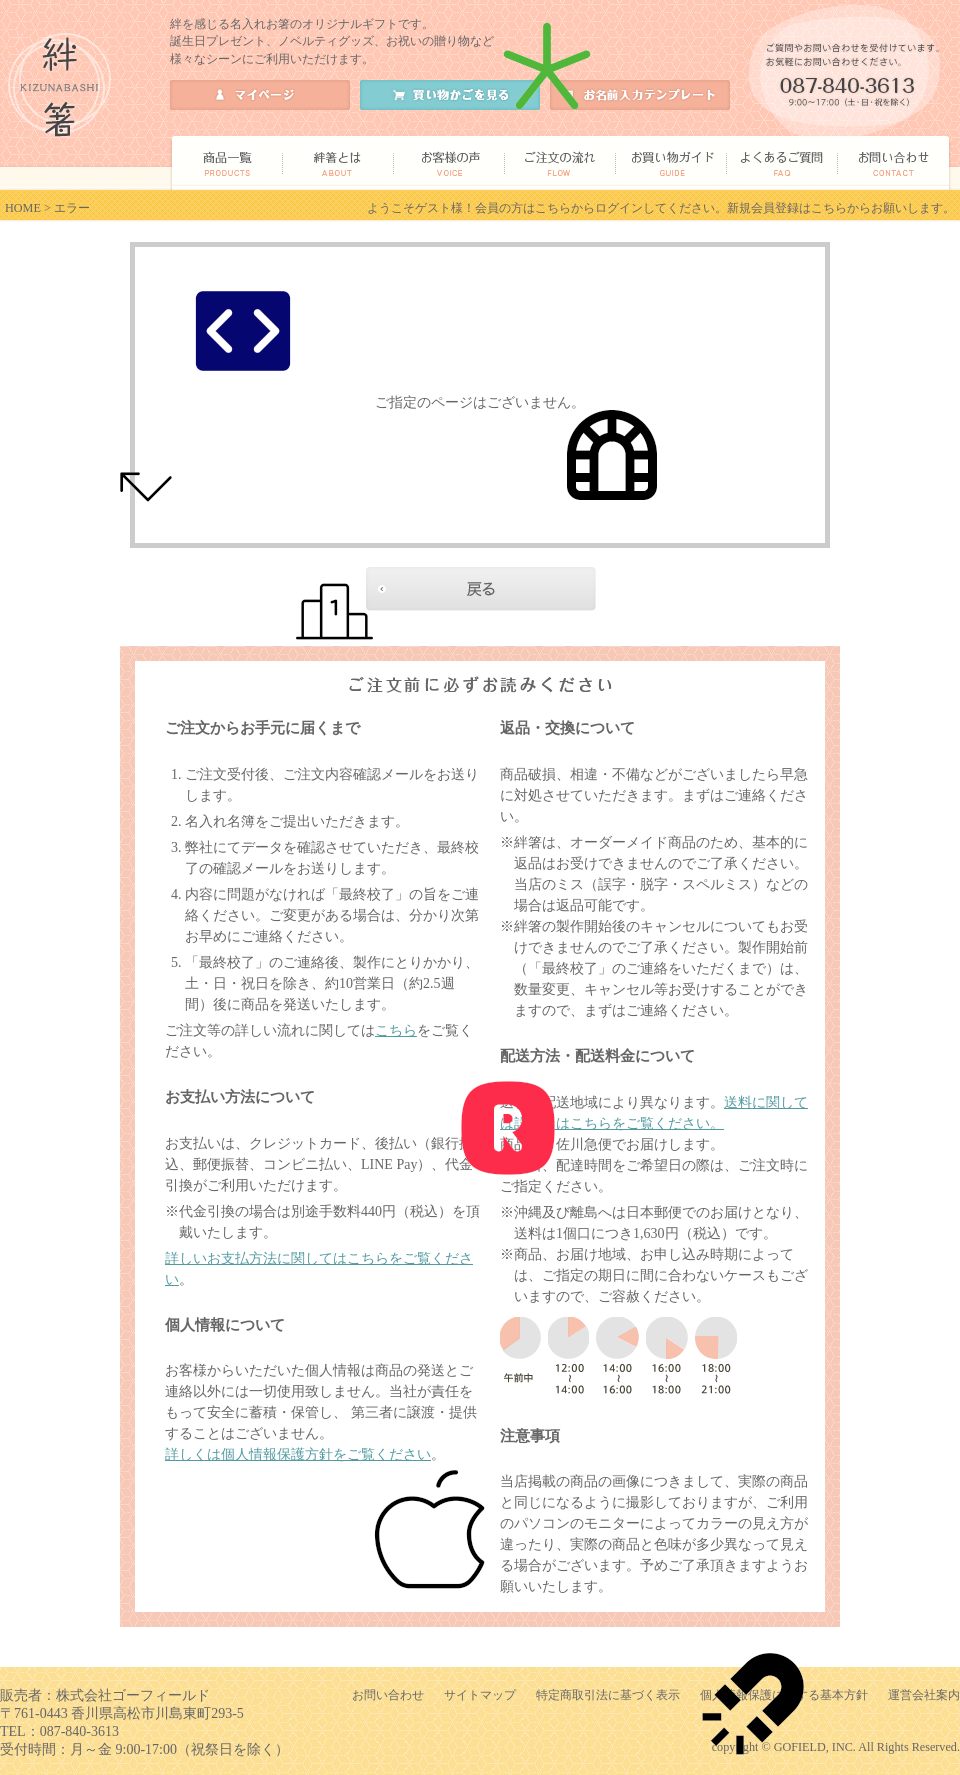 The height and width of the screenshot is (1775, 960). Describe the element at coordinates (547, 70) in the screenshot. I see `indicates a required field in a form` at that location.